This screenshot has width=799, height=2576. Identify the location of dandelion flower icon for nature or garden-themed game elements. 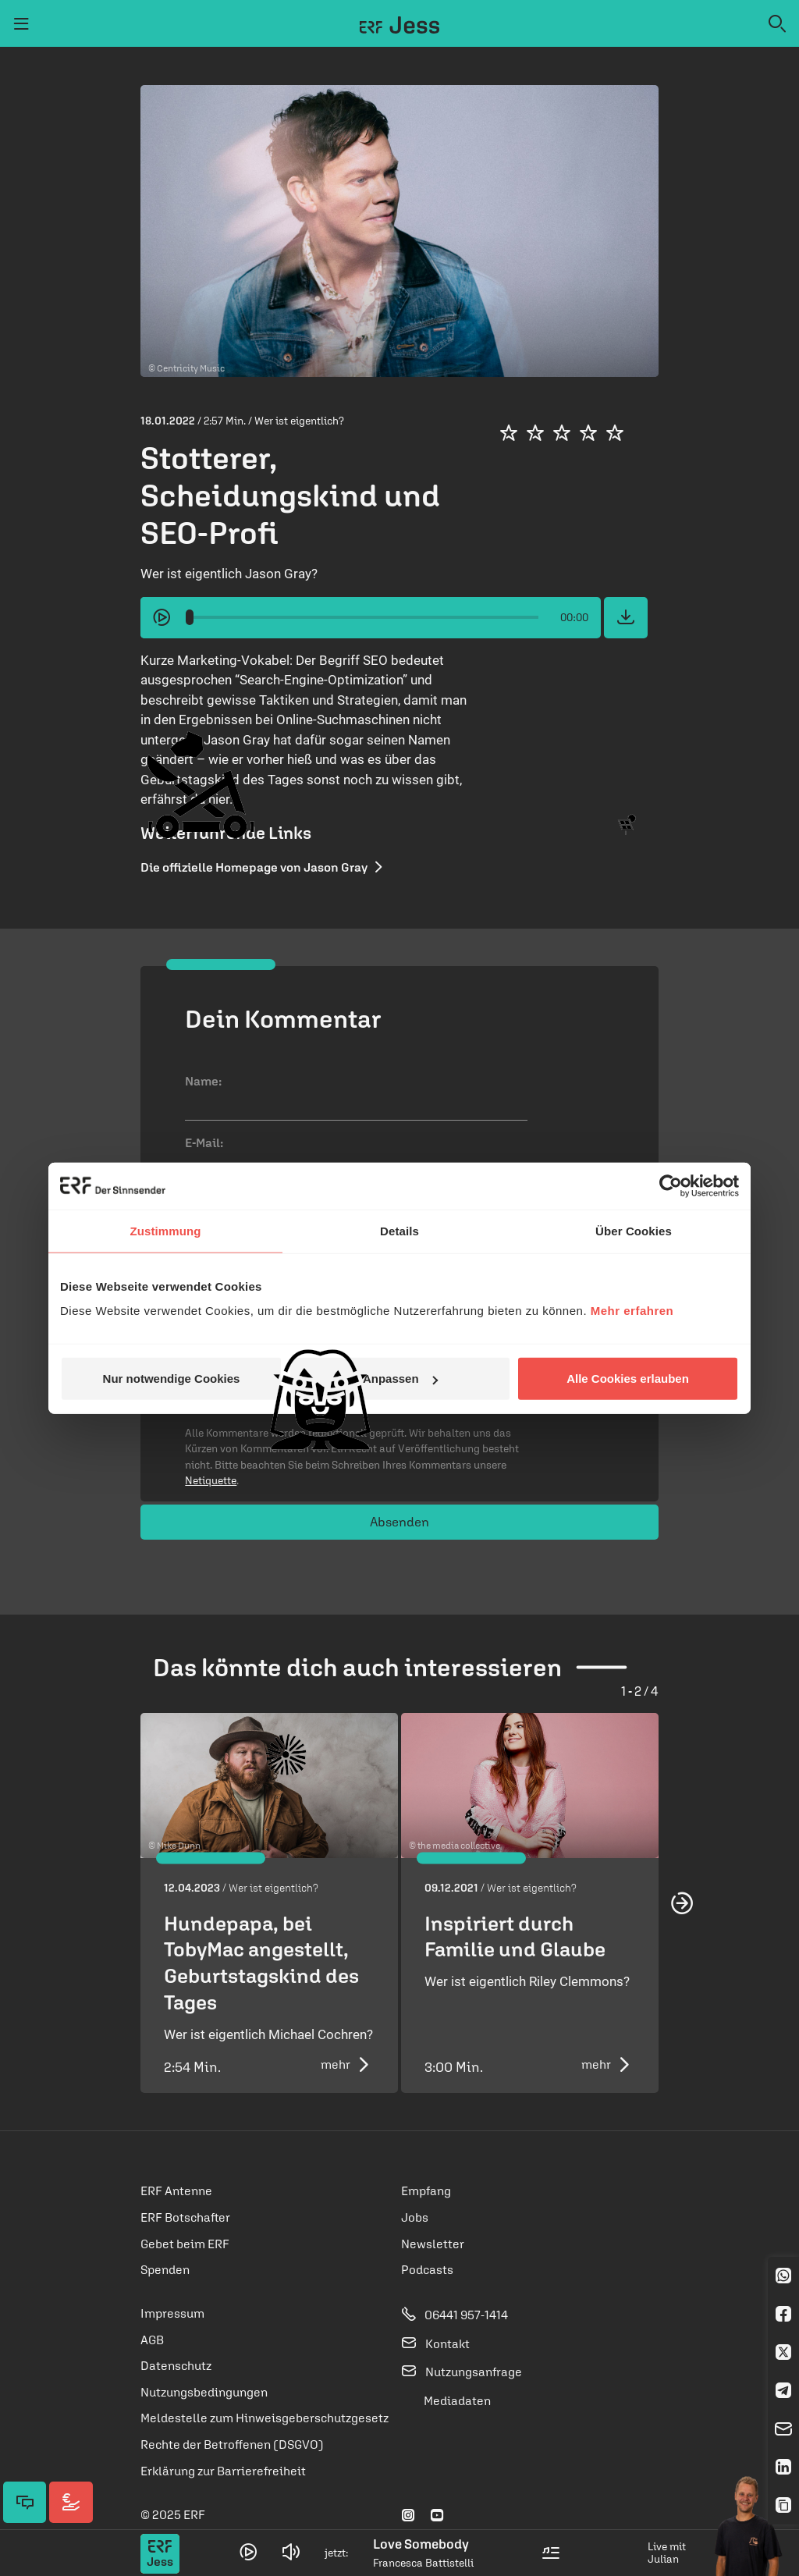
(286, 1754).